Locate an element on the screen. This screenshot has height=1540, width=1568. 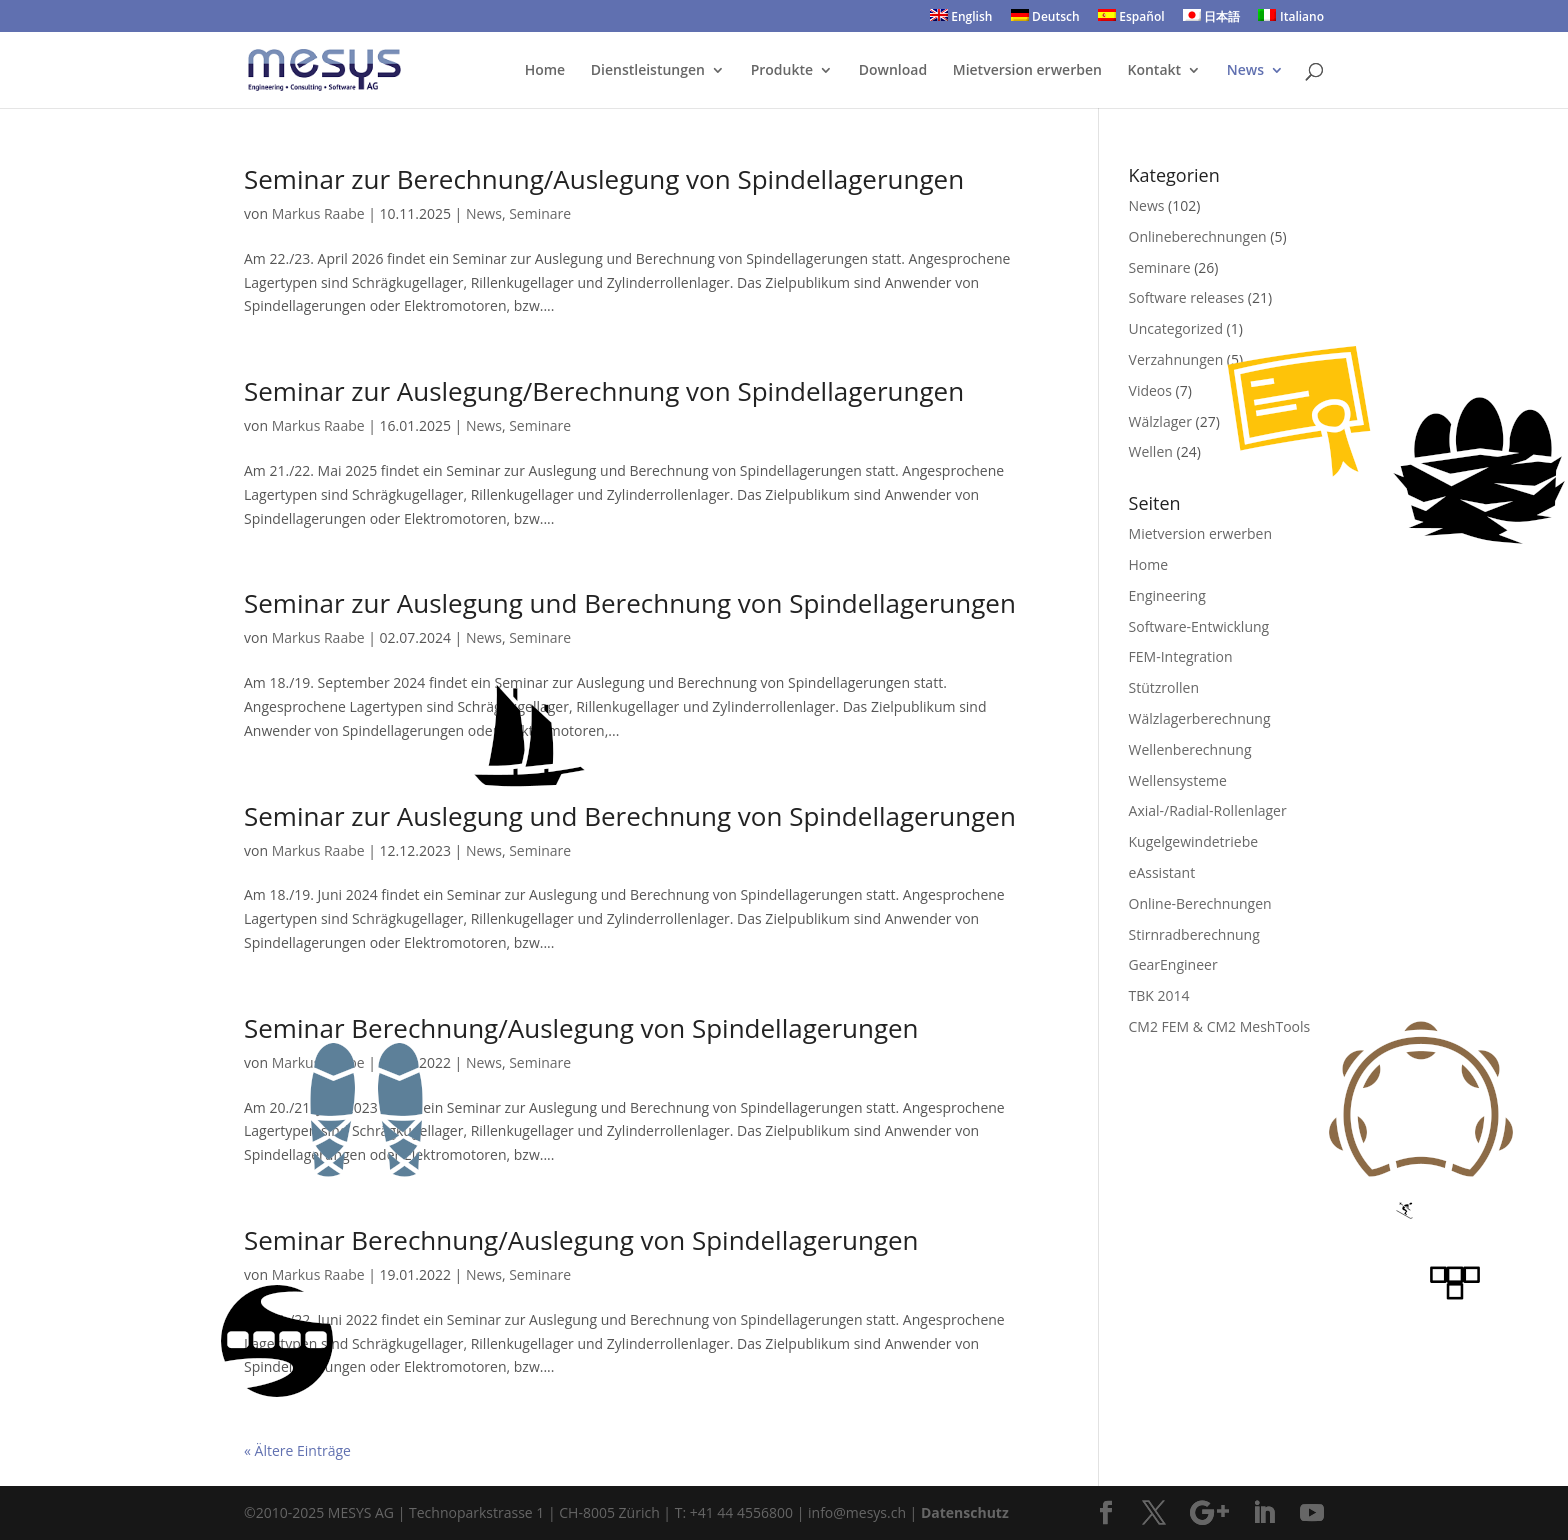
access skiing or winter sports activities is located at coordinates (1404, 1210).